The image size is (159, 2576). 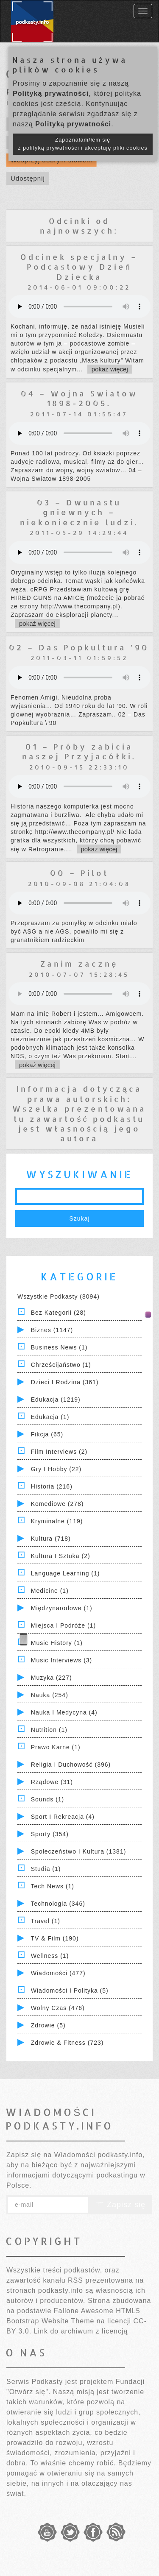 I want to click on access ubuntu panel preferences, so click(x=148, y=1315).